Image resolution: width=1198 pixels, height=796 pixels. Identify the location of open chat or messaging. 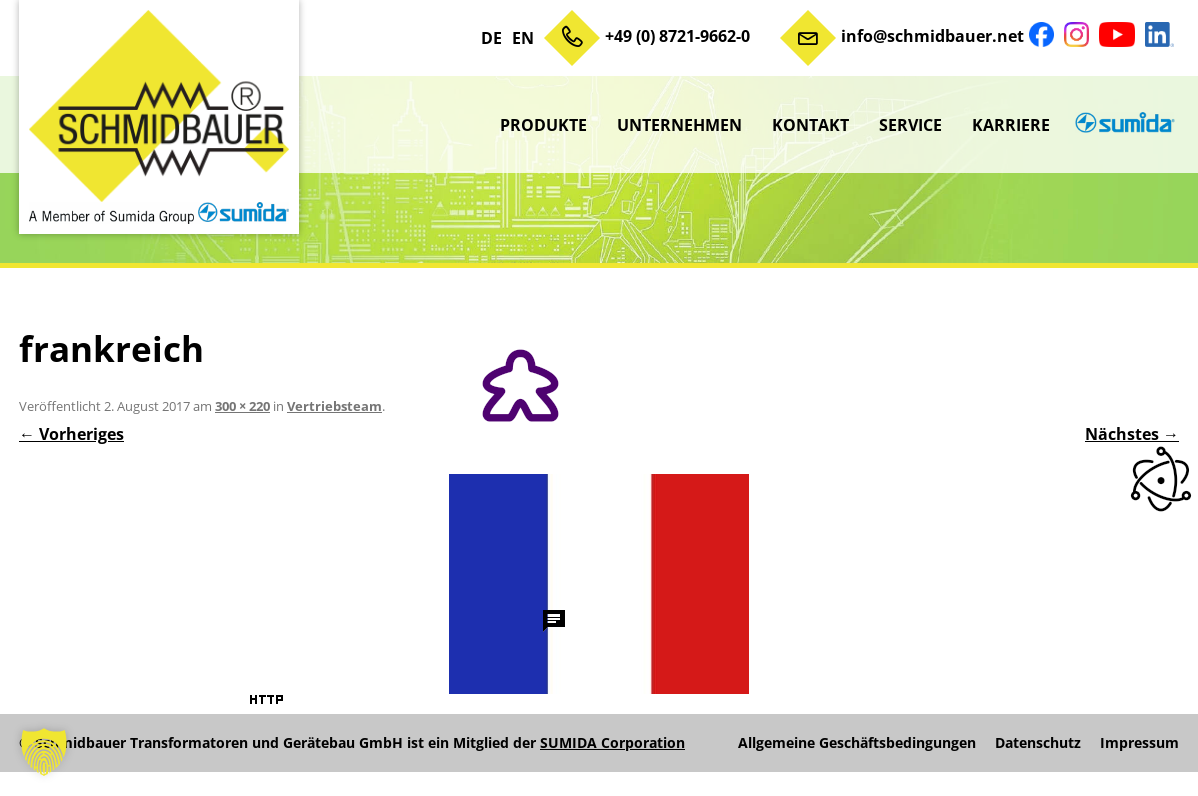
(554, 621).